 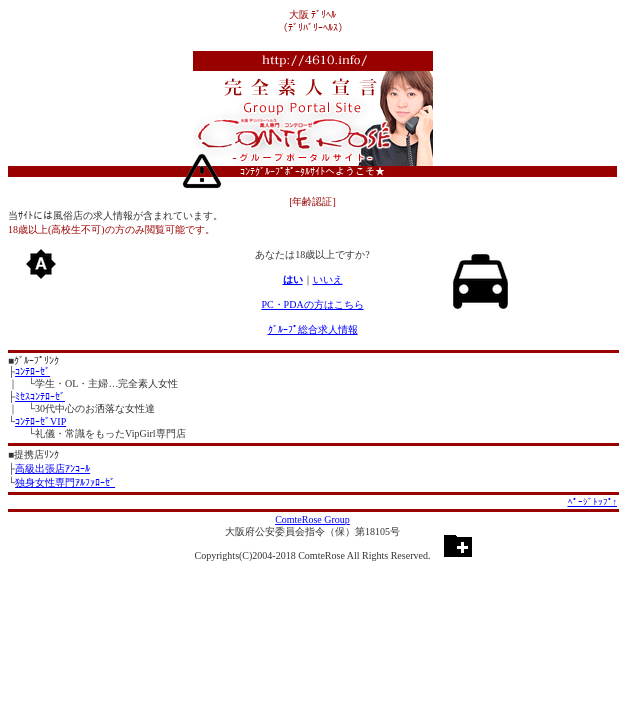 I want to click on request a taxi or rideshare, so click(x=480, y=281).